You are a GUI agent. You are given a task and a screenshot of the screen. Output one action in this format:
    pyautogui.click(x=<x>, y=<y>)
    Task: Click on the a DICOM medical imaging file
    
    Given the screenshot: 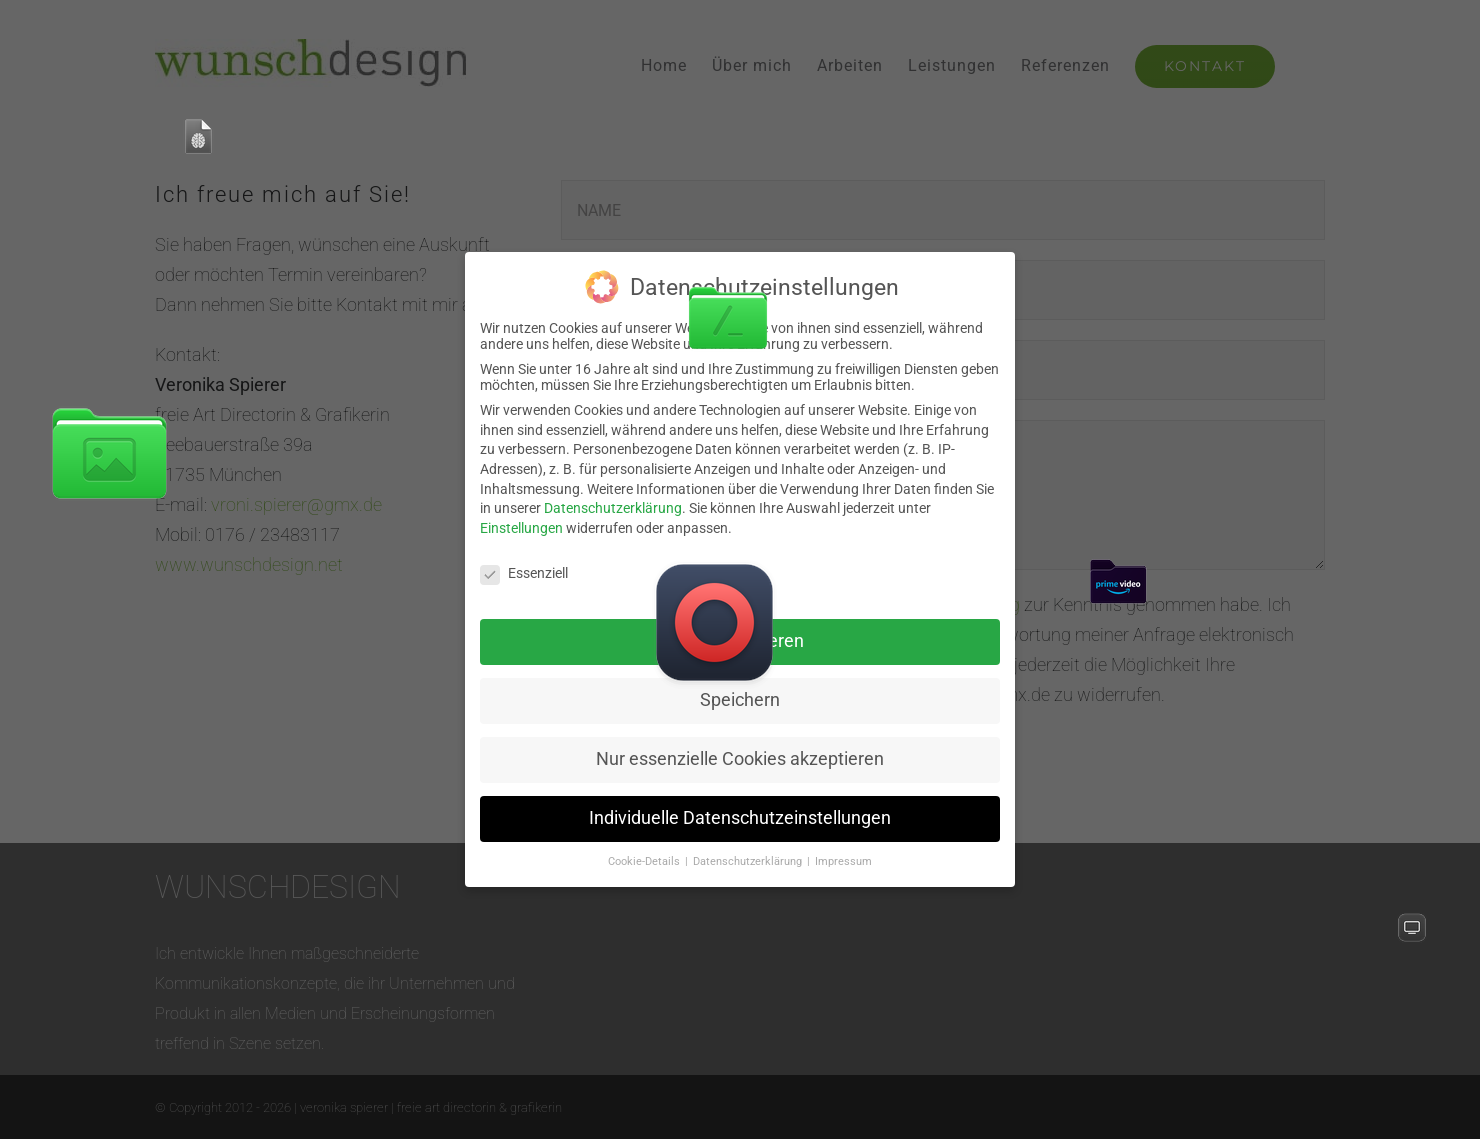 What is the action you would take?
    pyautogui.click(x=198, y=136)
    